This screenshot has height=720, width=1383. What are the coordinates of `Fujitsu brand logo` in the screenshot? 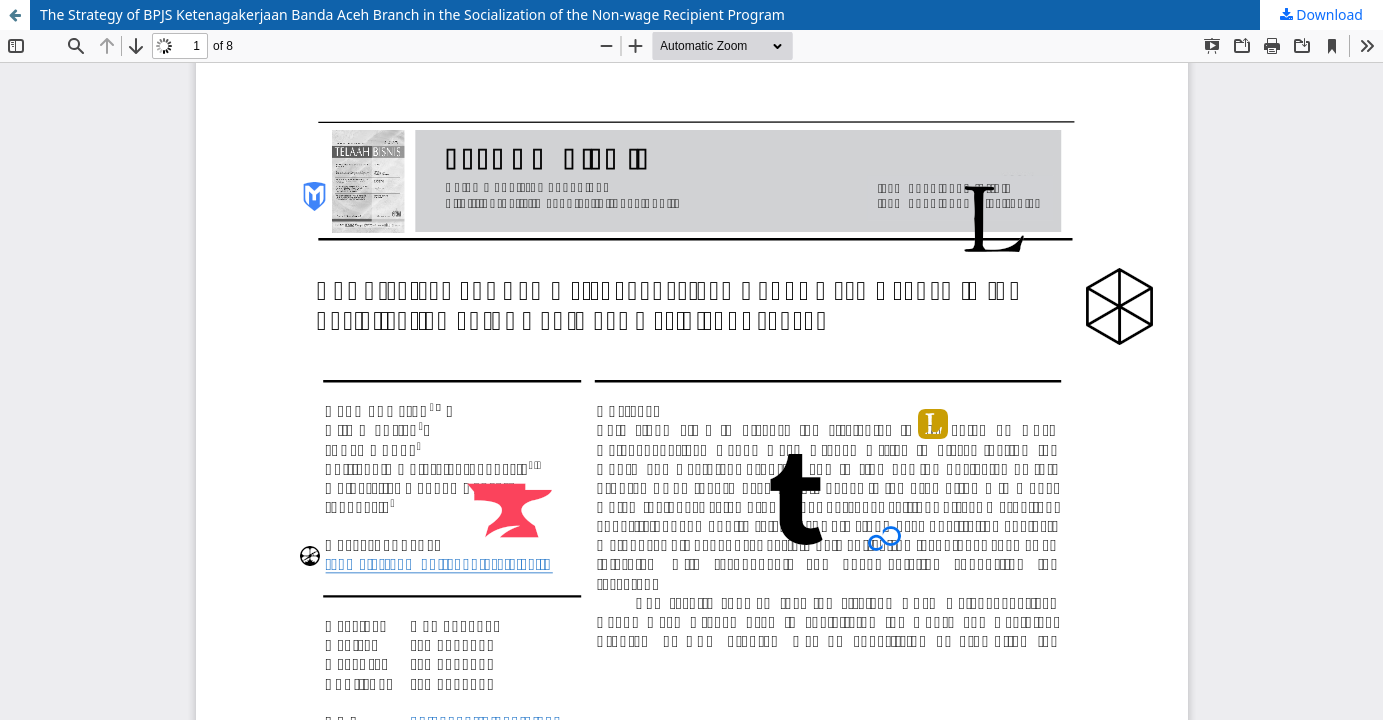 It's located at (884, 538).